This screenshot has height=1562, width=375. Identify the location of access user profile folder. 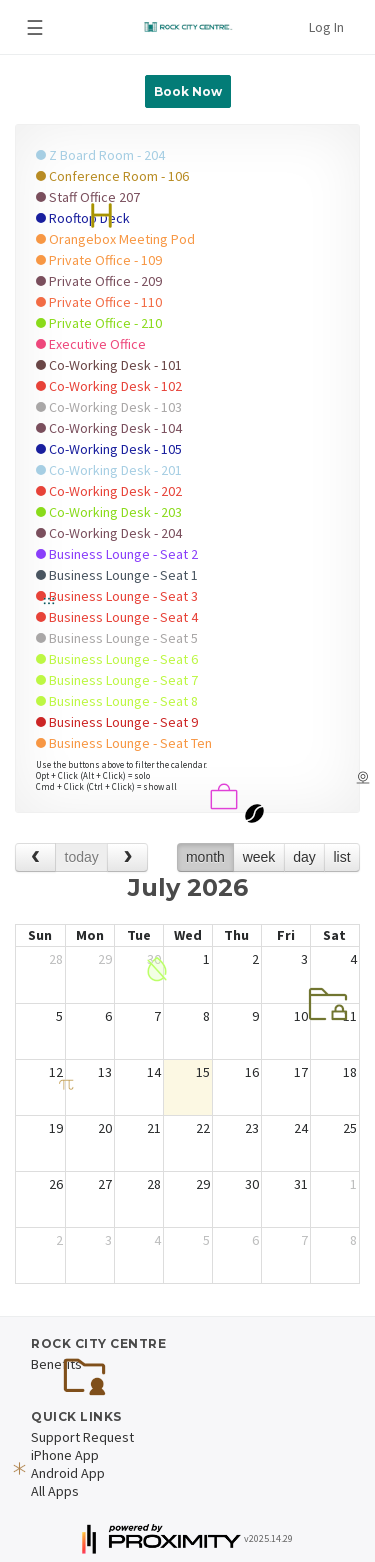
(84, 1374).